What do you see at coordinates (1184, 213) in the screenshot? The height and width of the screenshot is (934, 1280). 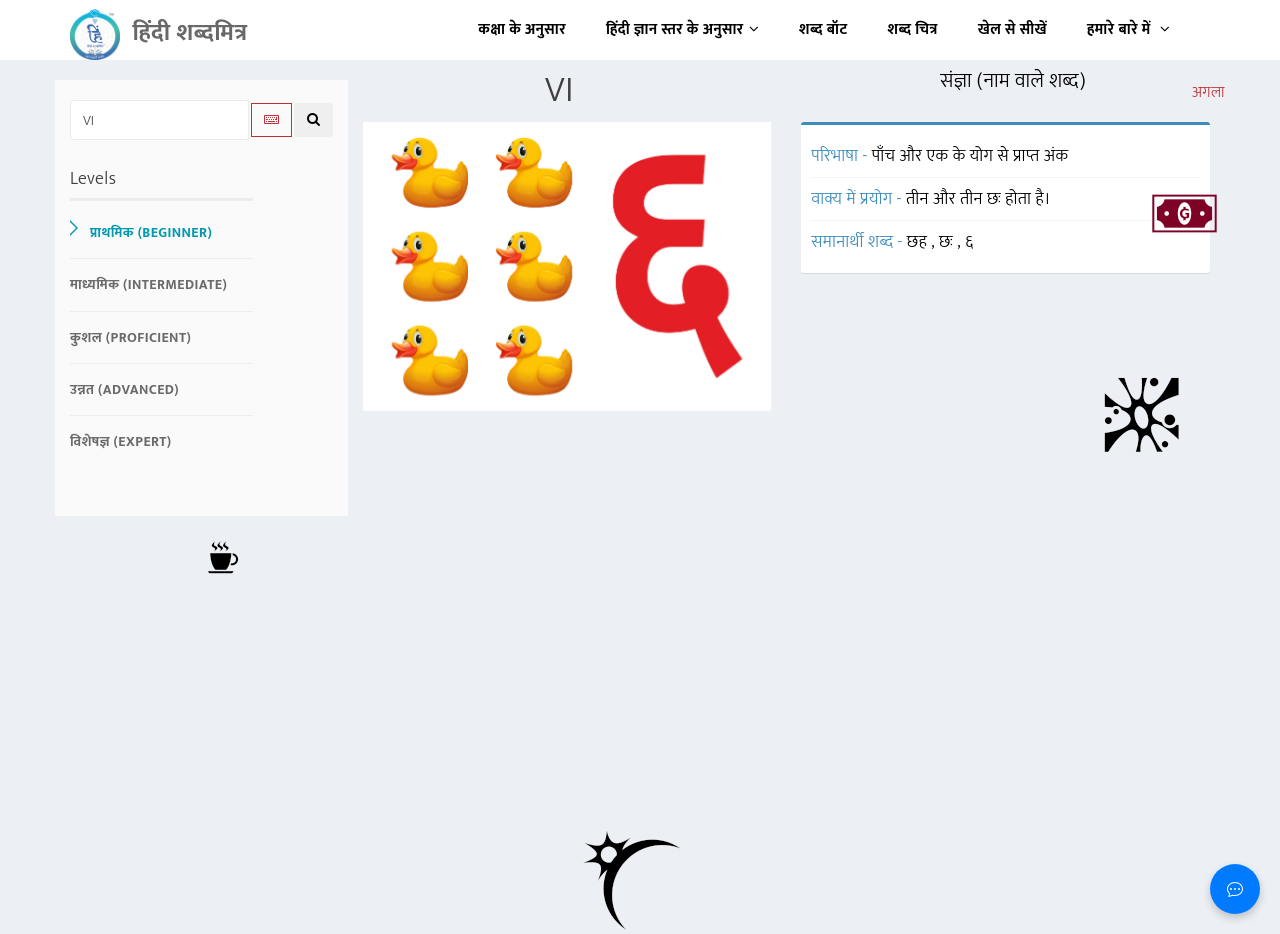 I see `view your wallet or balance` at bounding box center [1184, 213].